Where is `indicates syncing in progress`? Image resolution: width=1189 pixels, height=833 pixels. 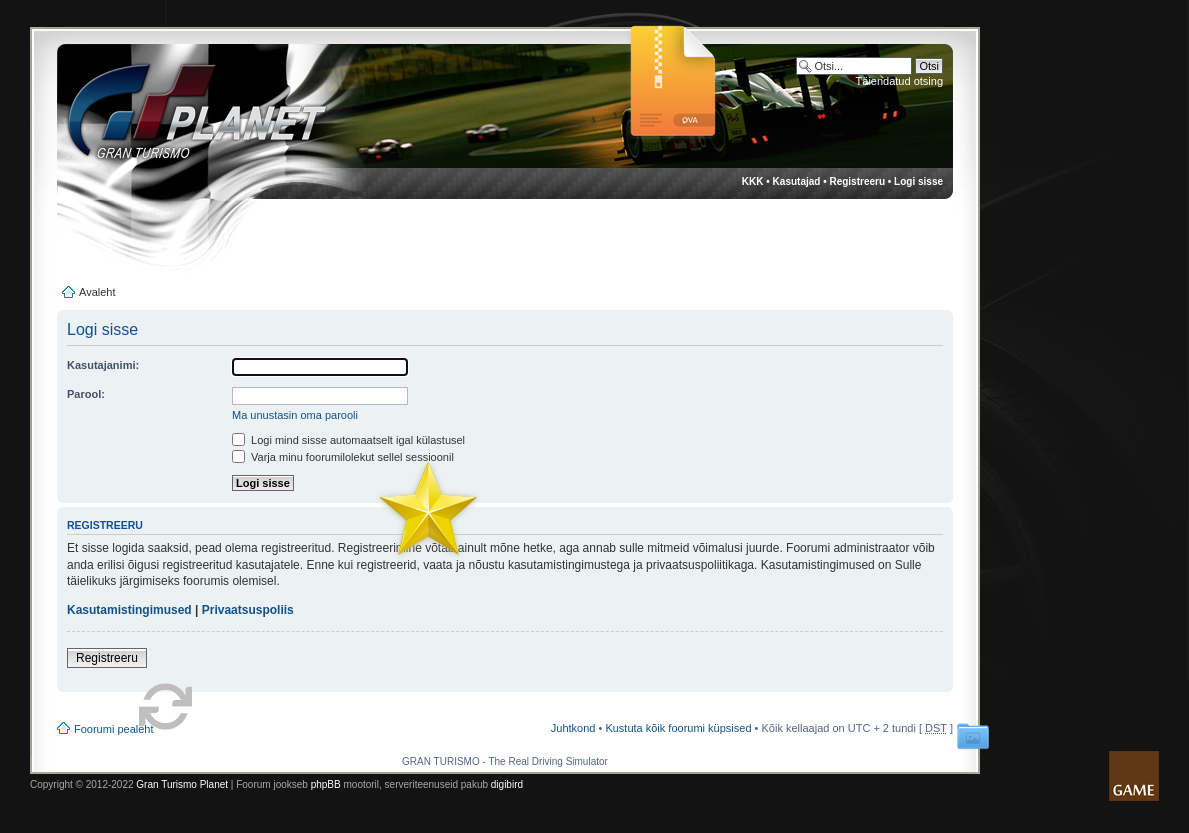 indicates syncing in progress is located at coordinates (165, 706).